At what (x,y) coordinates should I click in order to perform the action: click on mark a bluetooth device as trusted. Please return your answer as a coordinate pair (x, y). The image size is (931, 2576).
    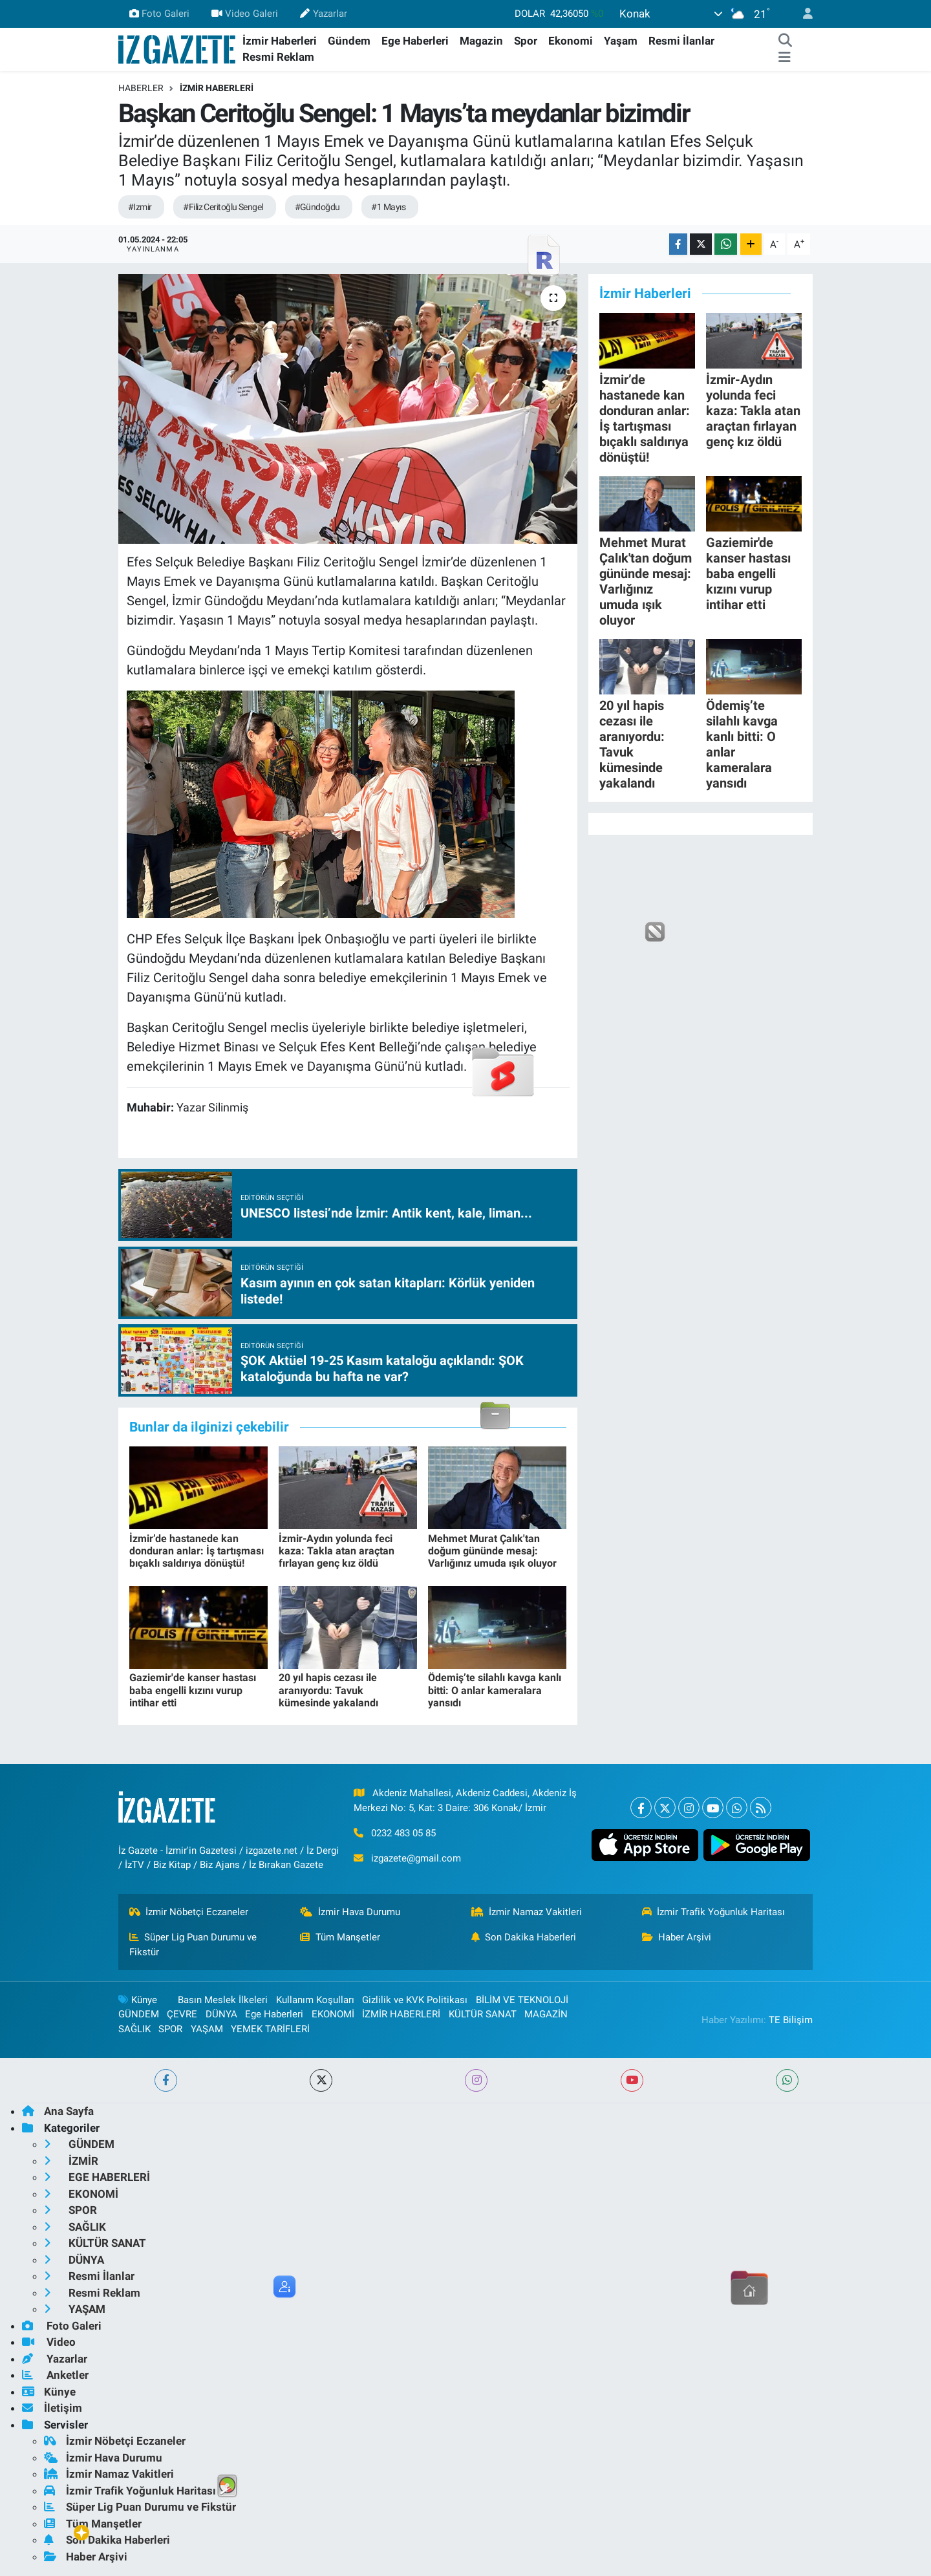
    Looking at the image, I should click on (81, 2533).